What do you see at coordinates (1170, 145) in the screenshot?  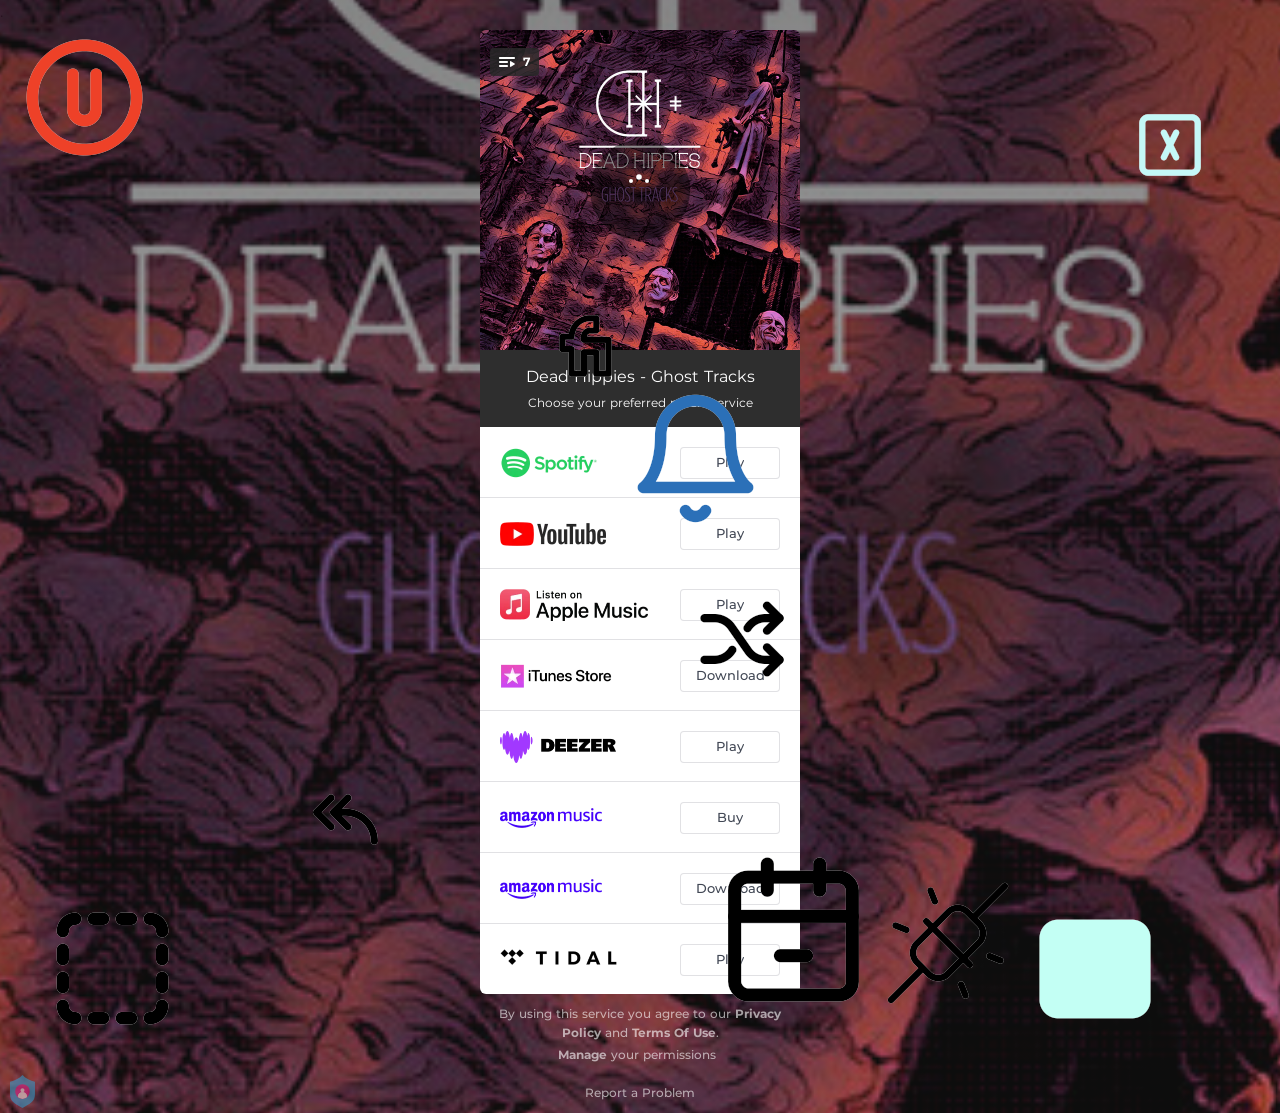 I see `close or dismiss a dialog box` at bounding box center [1170, 145].